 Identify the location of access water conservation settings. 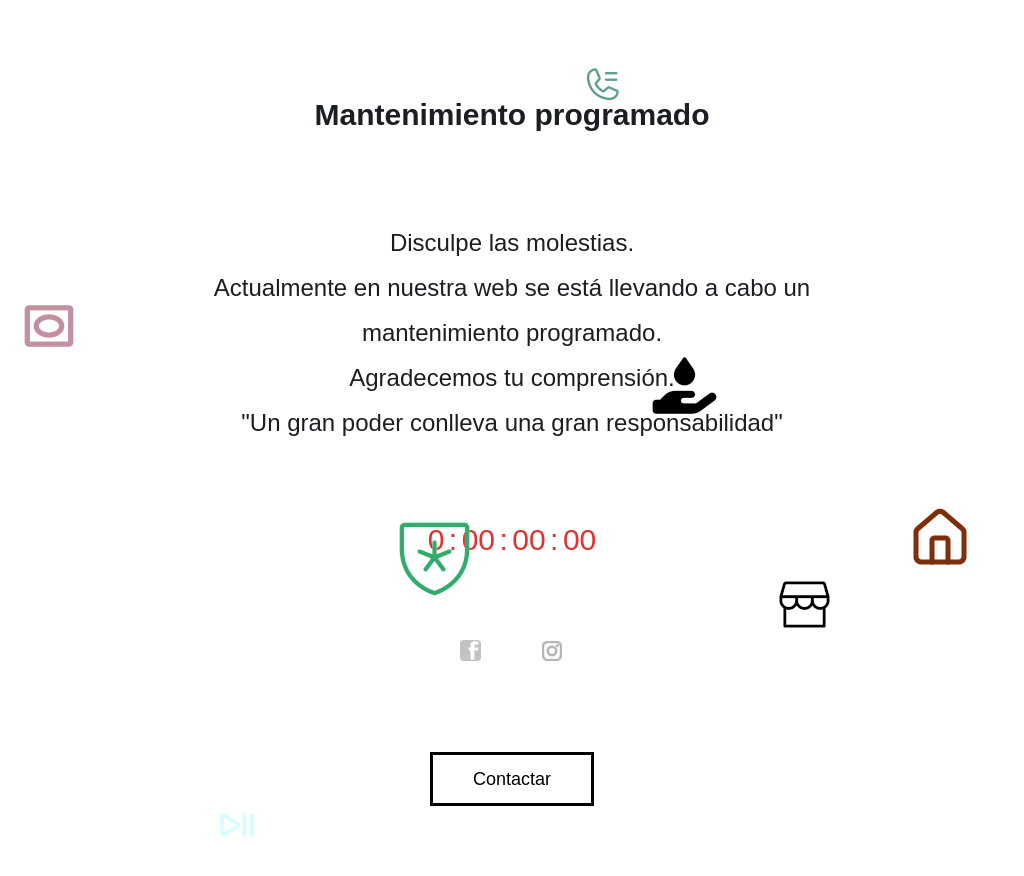
(684, 385).